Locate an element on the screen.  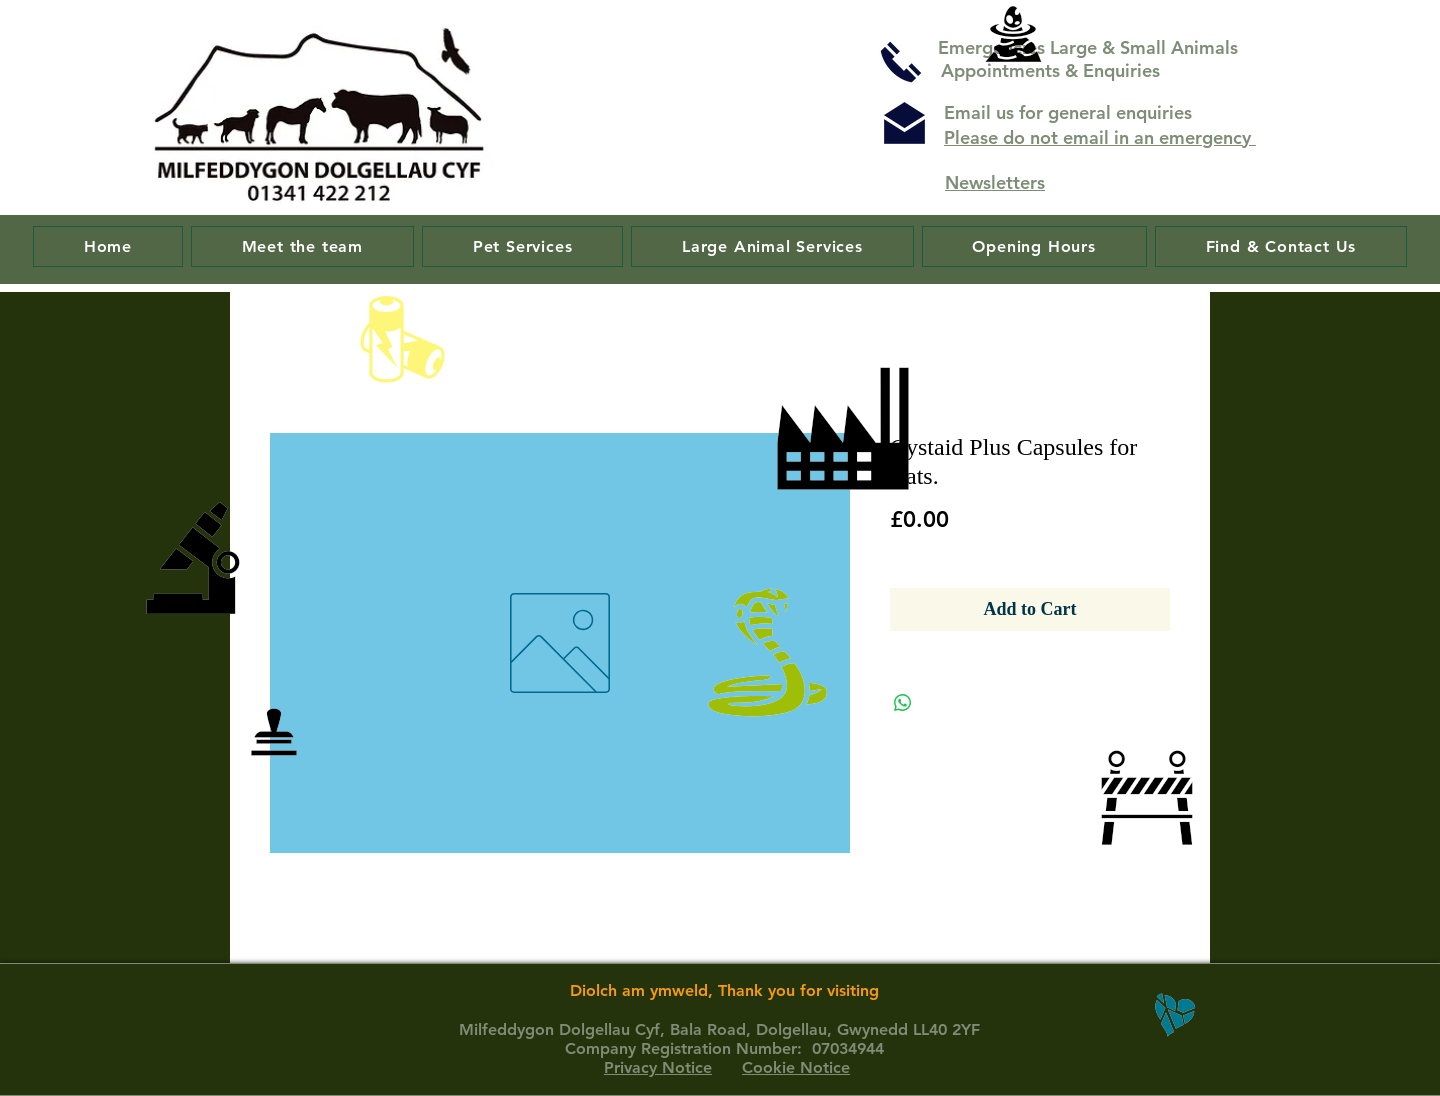
indicates a broken heart or heartbreak status is located at coordinates (1175, 1015).